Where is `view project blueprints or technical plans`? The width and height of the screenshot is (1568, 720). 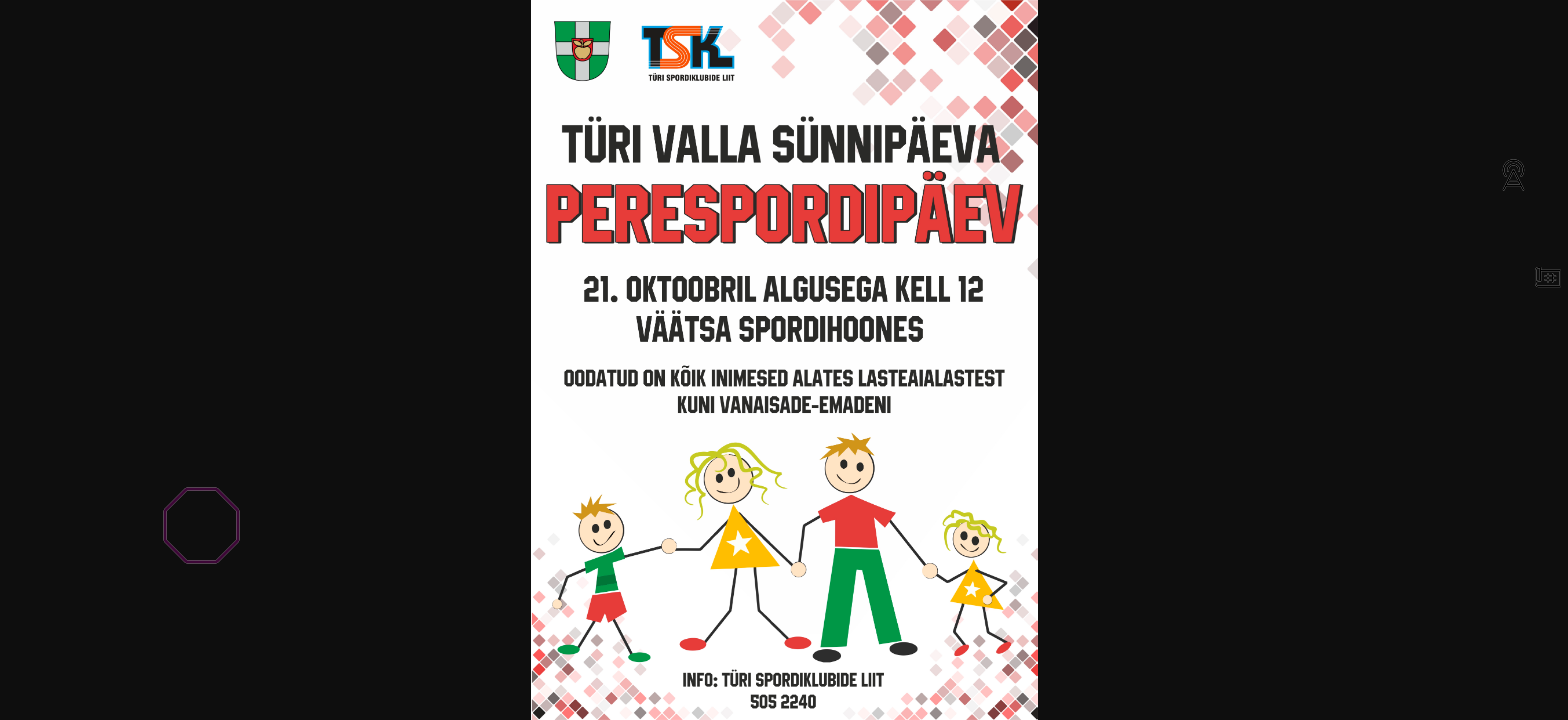
view project blueprints or technical plans is located at coordinates (1548, 278).